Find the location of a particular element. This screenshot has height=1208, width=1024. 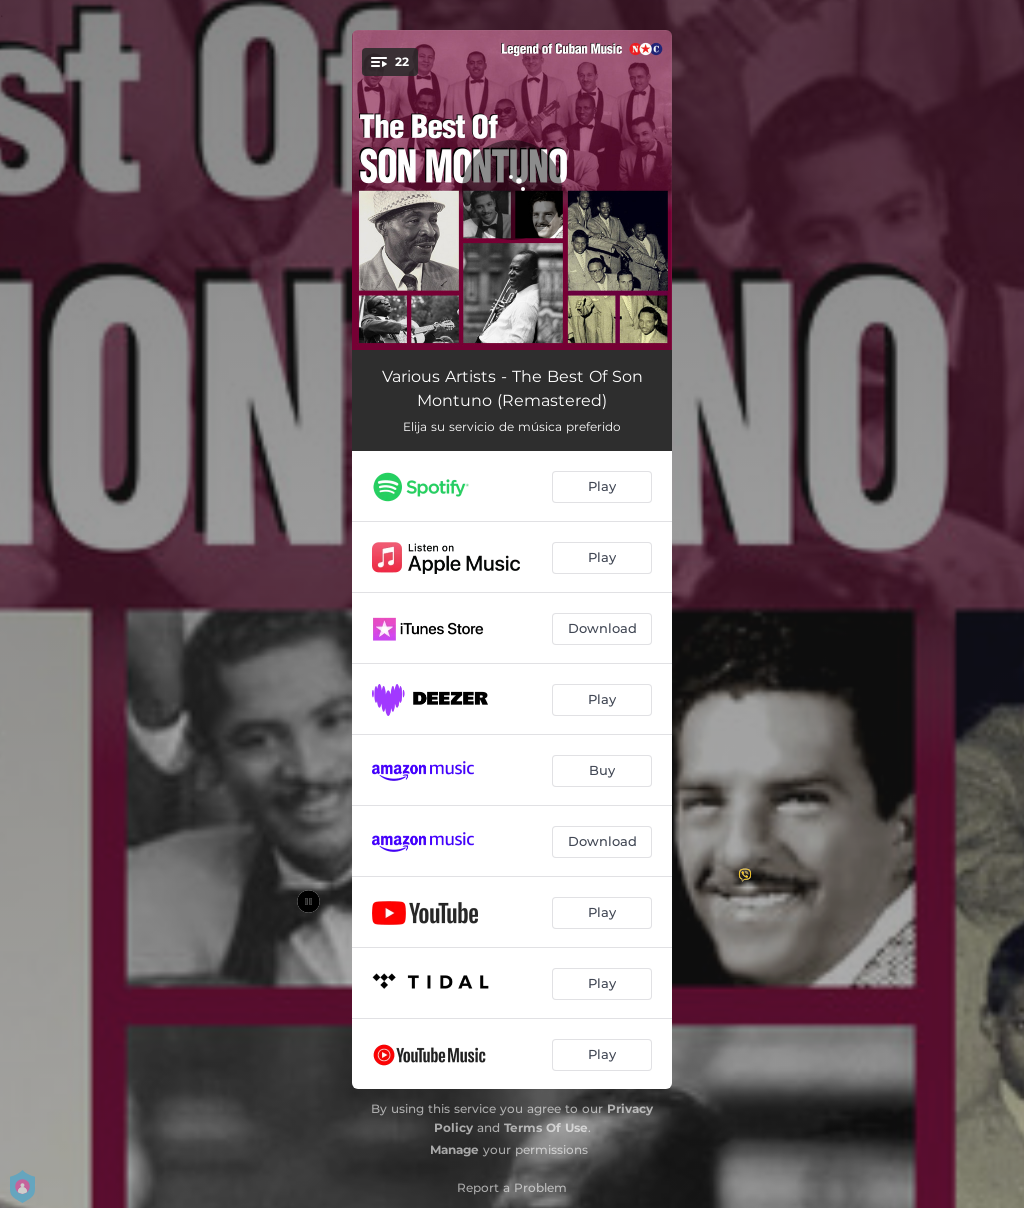

pause media playback is located at coordinates (308, 901).